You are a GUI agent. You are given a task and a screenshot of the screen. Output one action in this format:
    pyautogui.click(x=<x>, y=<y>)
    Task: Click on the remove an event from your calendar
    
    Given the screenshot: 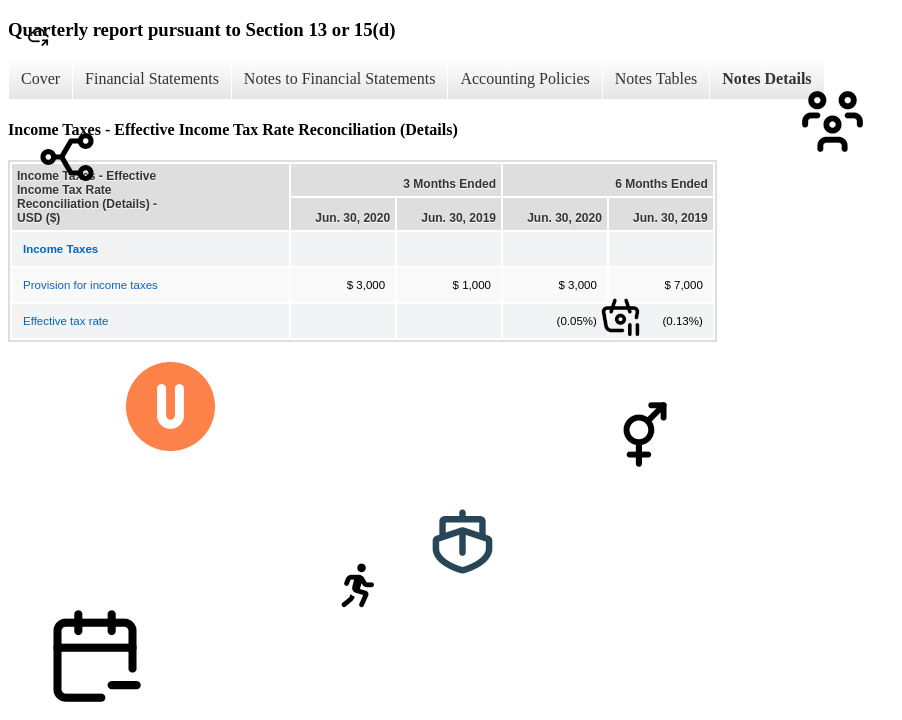 What is the action you would take?
    pyautogui.click(x=95, y=656)
    